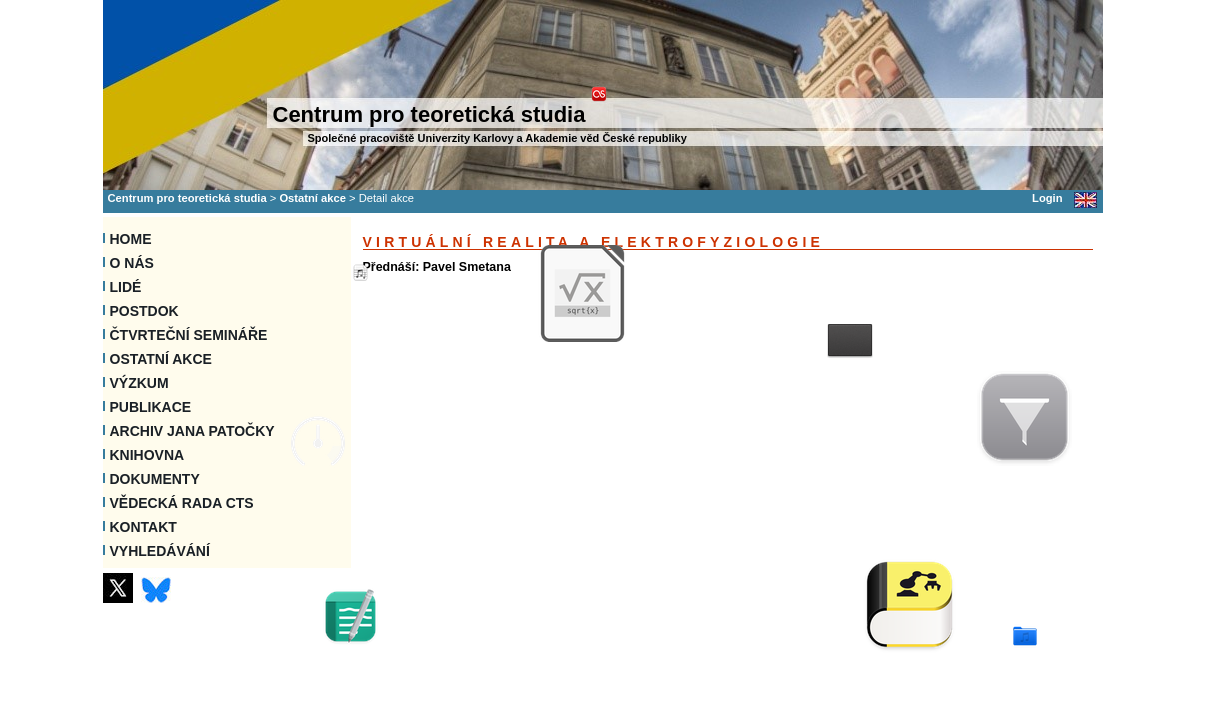  What do you see at coordinates (1024, 418) in the screenshot?
I see `access display filter settings` at bounding box center [1024, 418].